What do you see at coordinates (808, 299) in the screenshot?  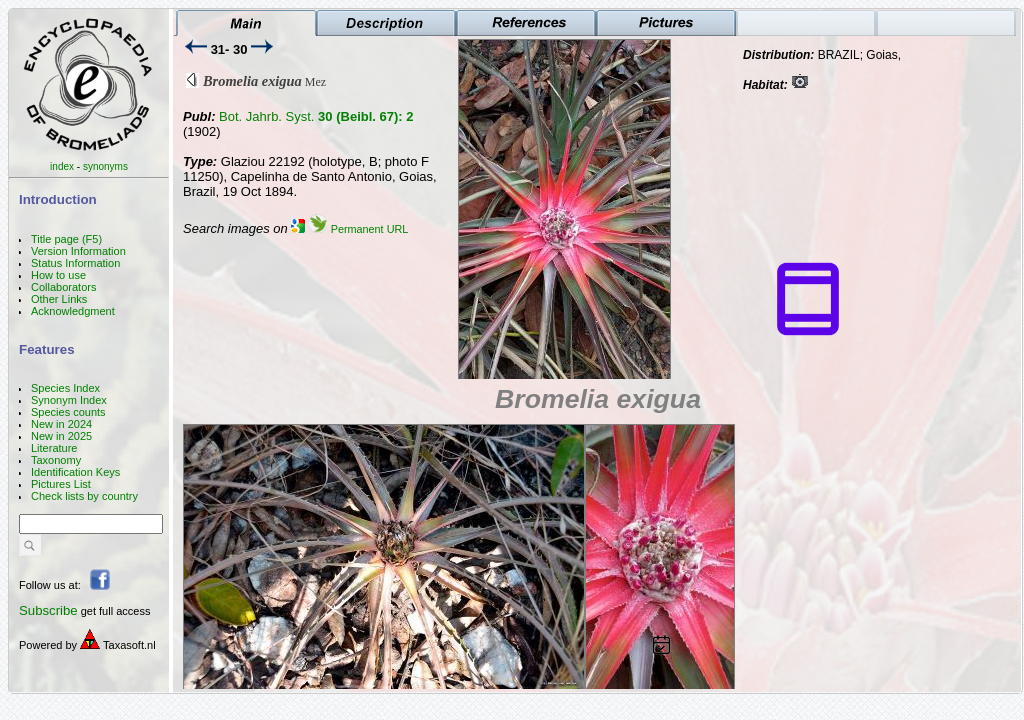 I see `switch to tablet view` at bounding box center [808, 299].